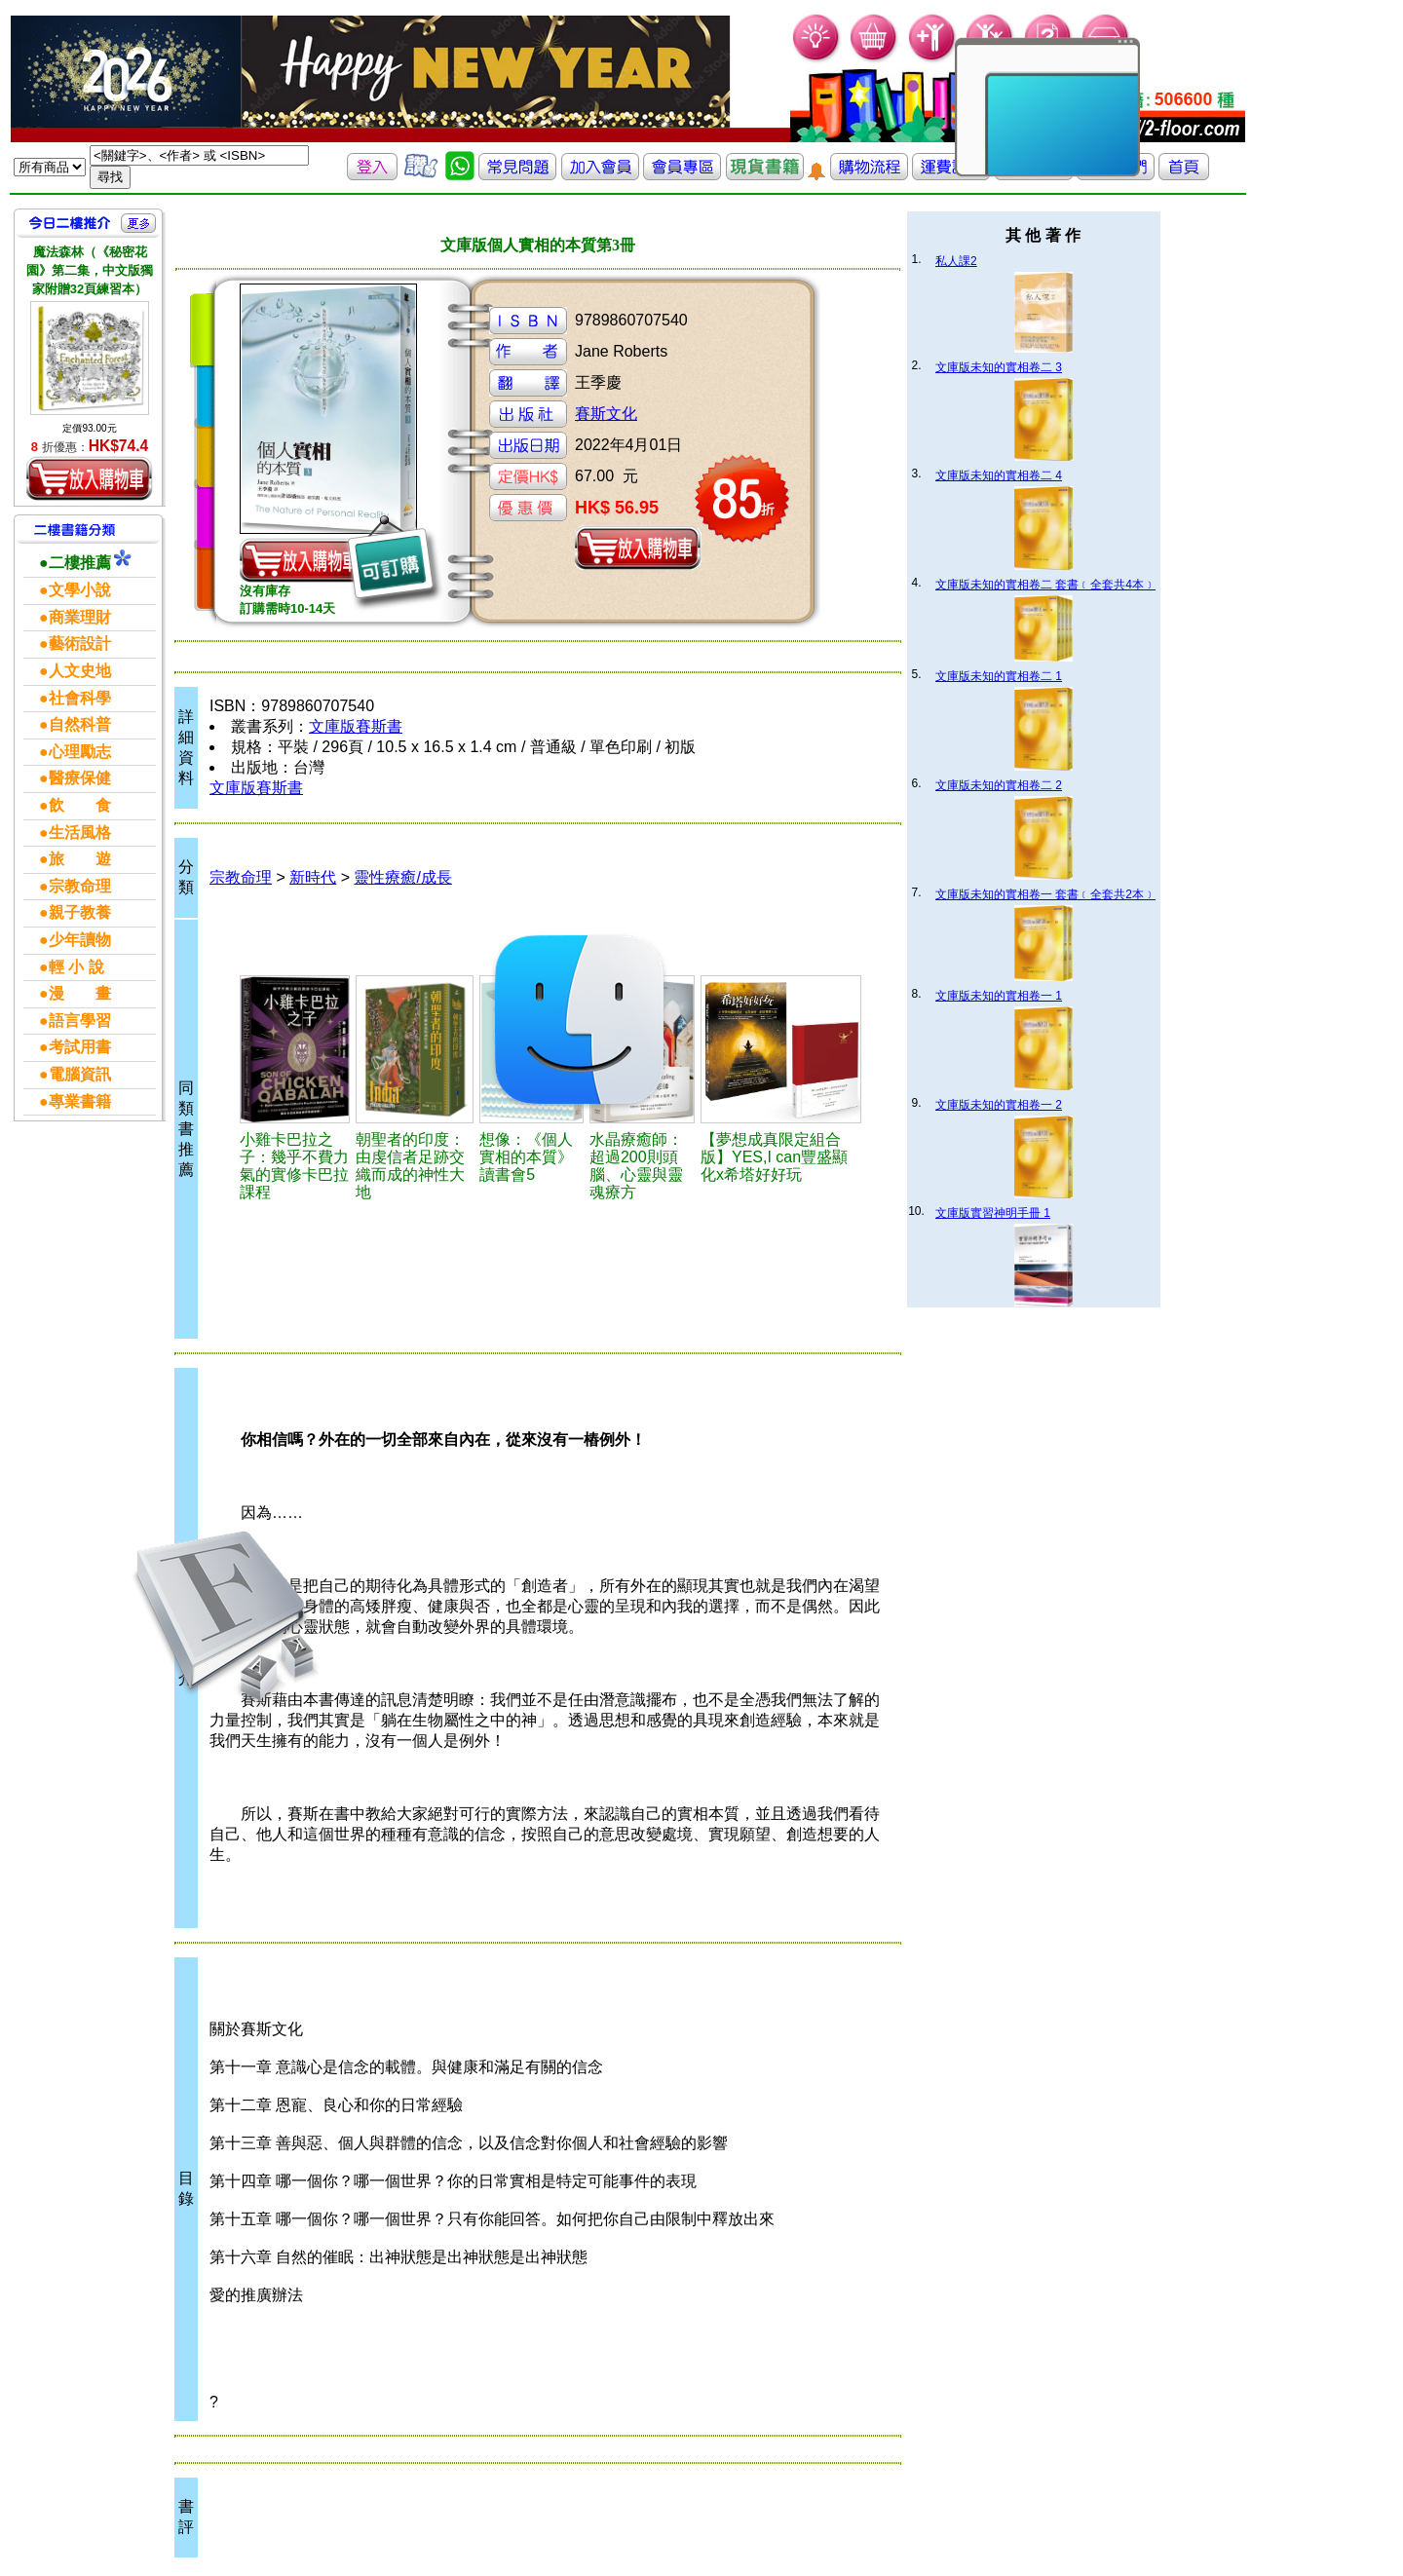 The width and height of the screenshot is (1403, 2576). What do you see at coordinates (1047, 107) in the screenshot?
I see `open desktop view` at bounding box center [1047, 107].